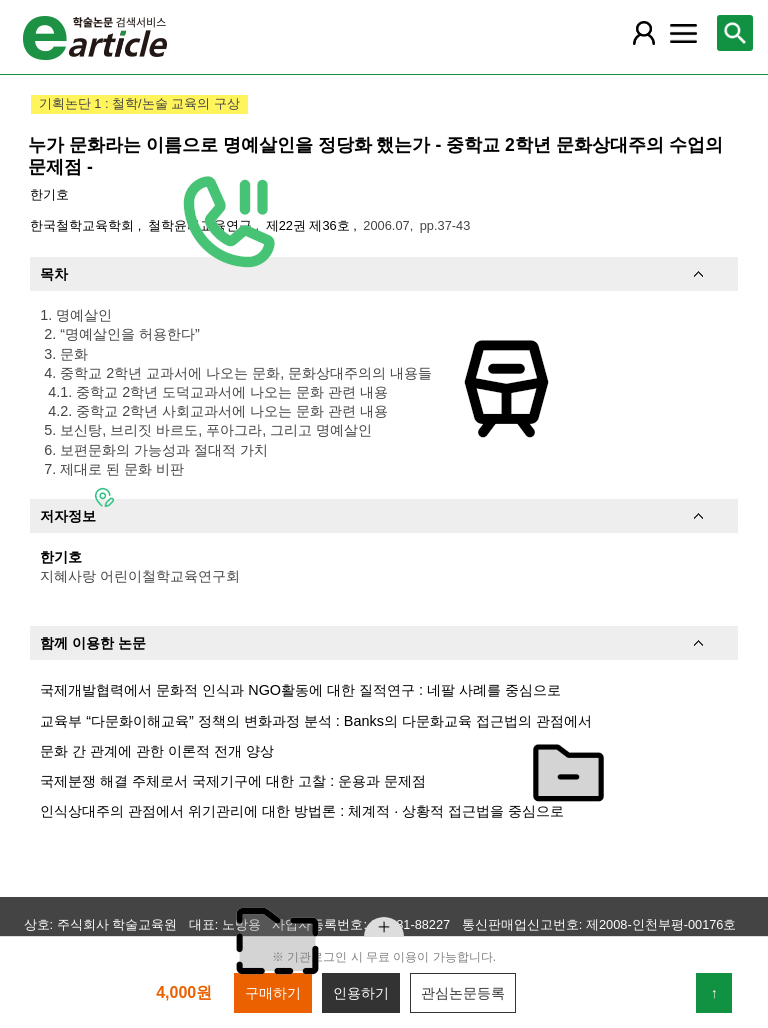  Describe the element at coordinates (277, 939) in the screenshot. I see `create a new folder` at that location.